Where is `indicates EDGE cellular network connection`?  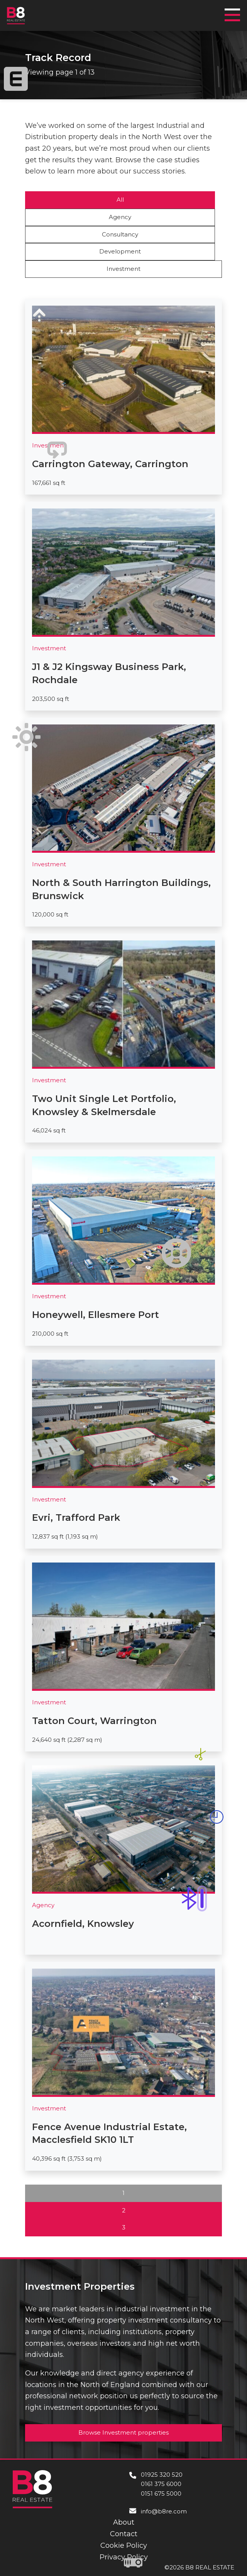
indicates EDGE cellular network connection is located at coordinates (16, 79).